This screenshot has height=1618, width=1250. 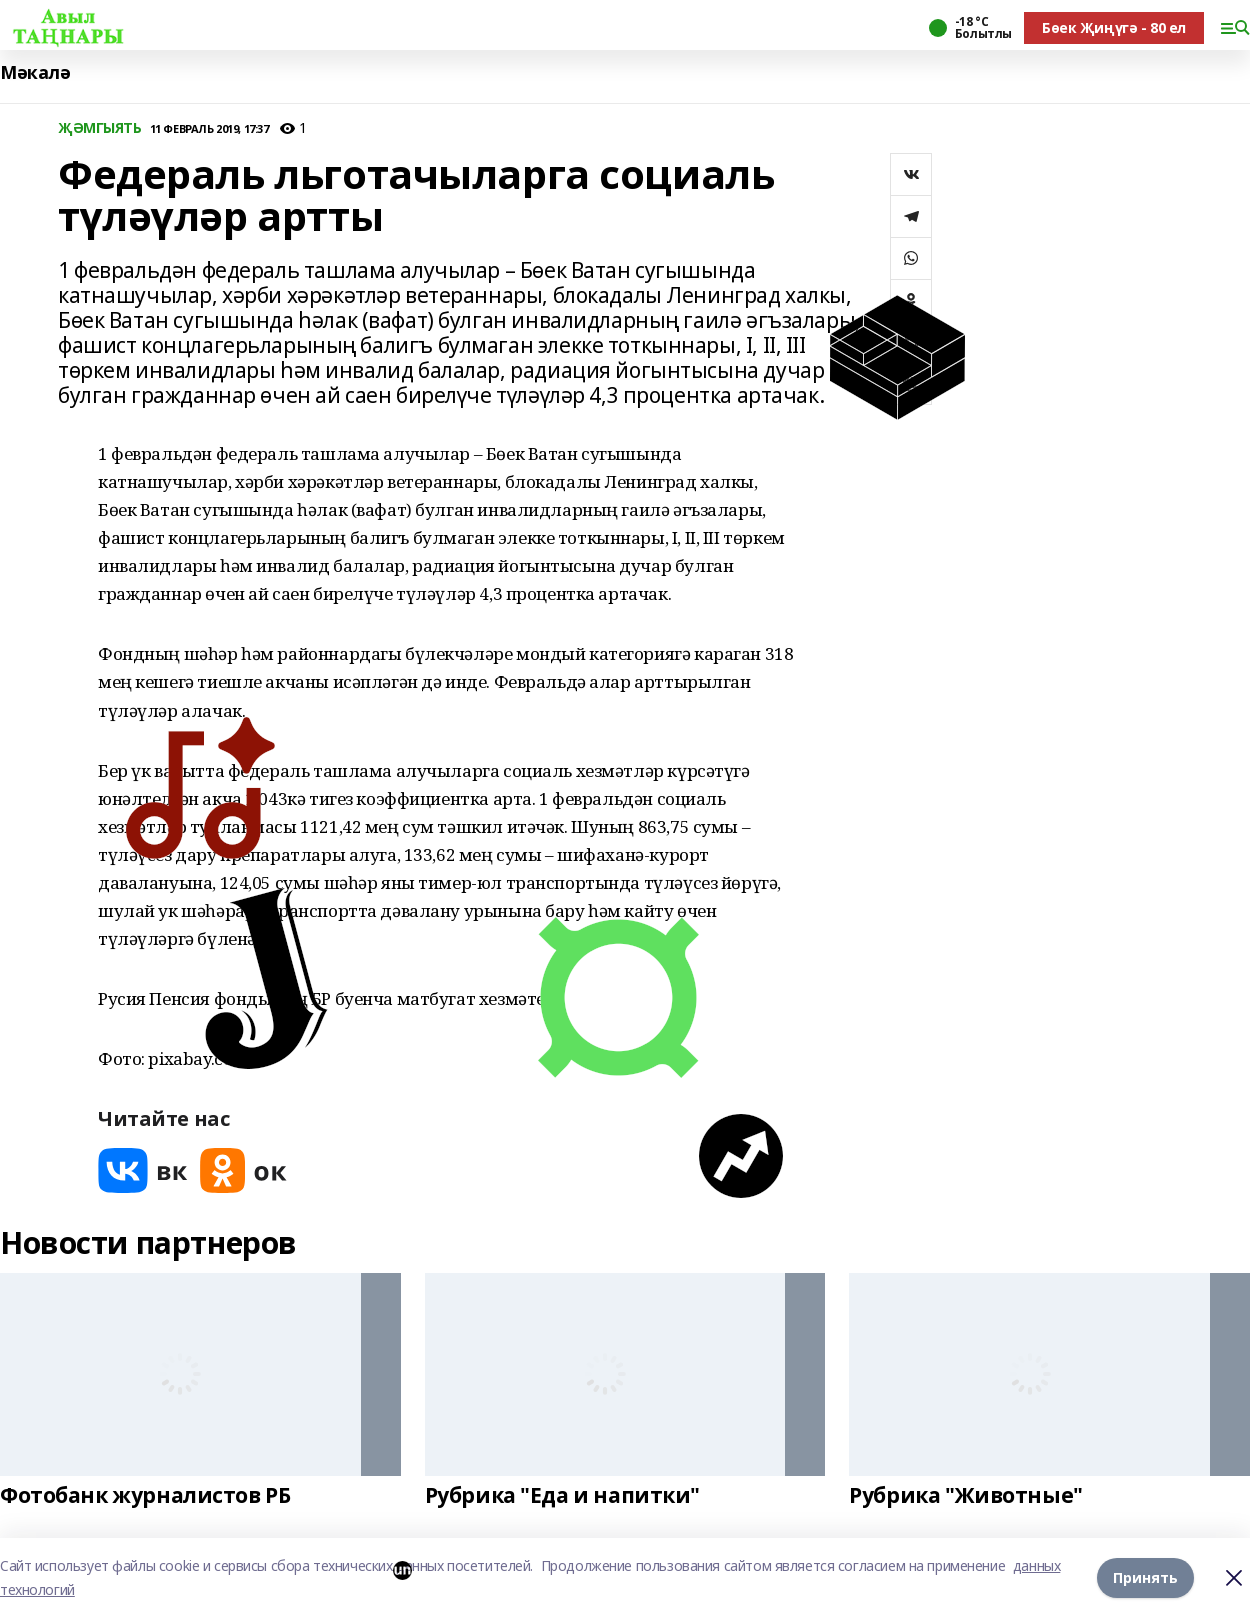 I want to click on open the BuzzFeed app, so click(x=741, y=1156).